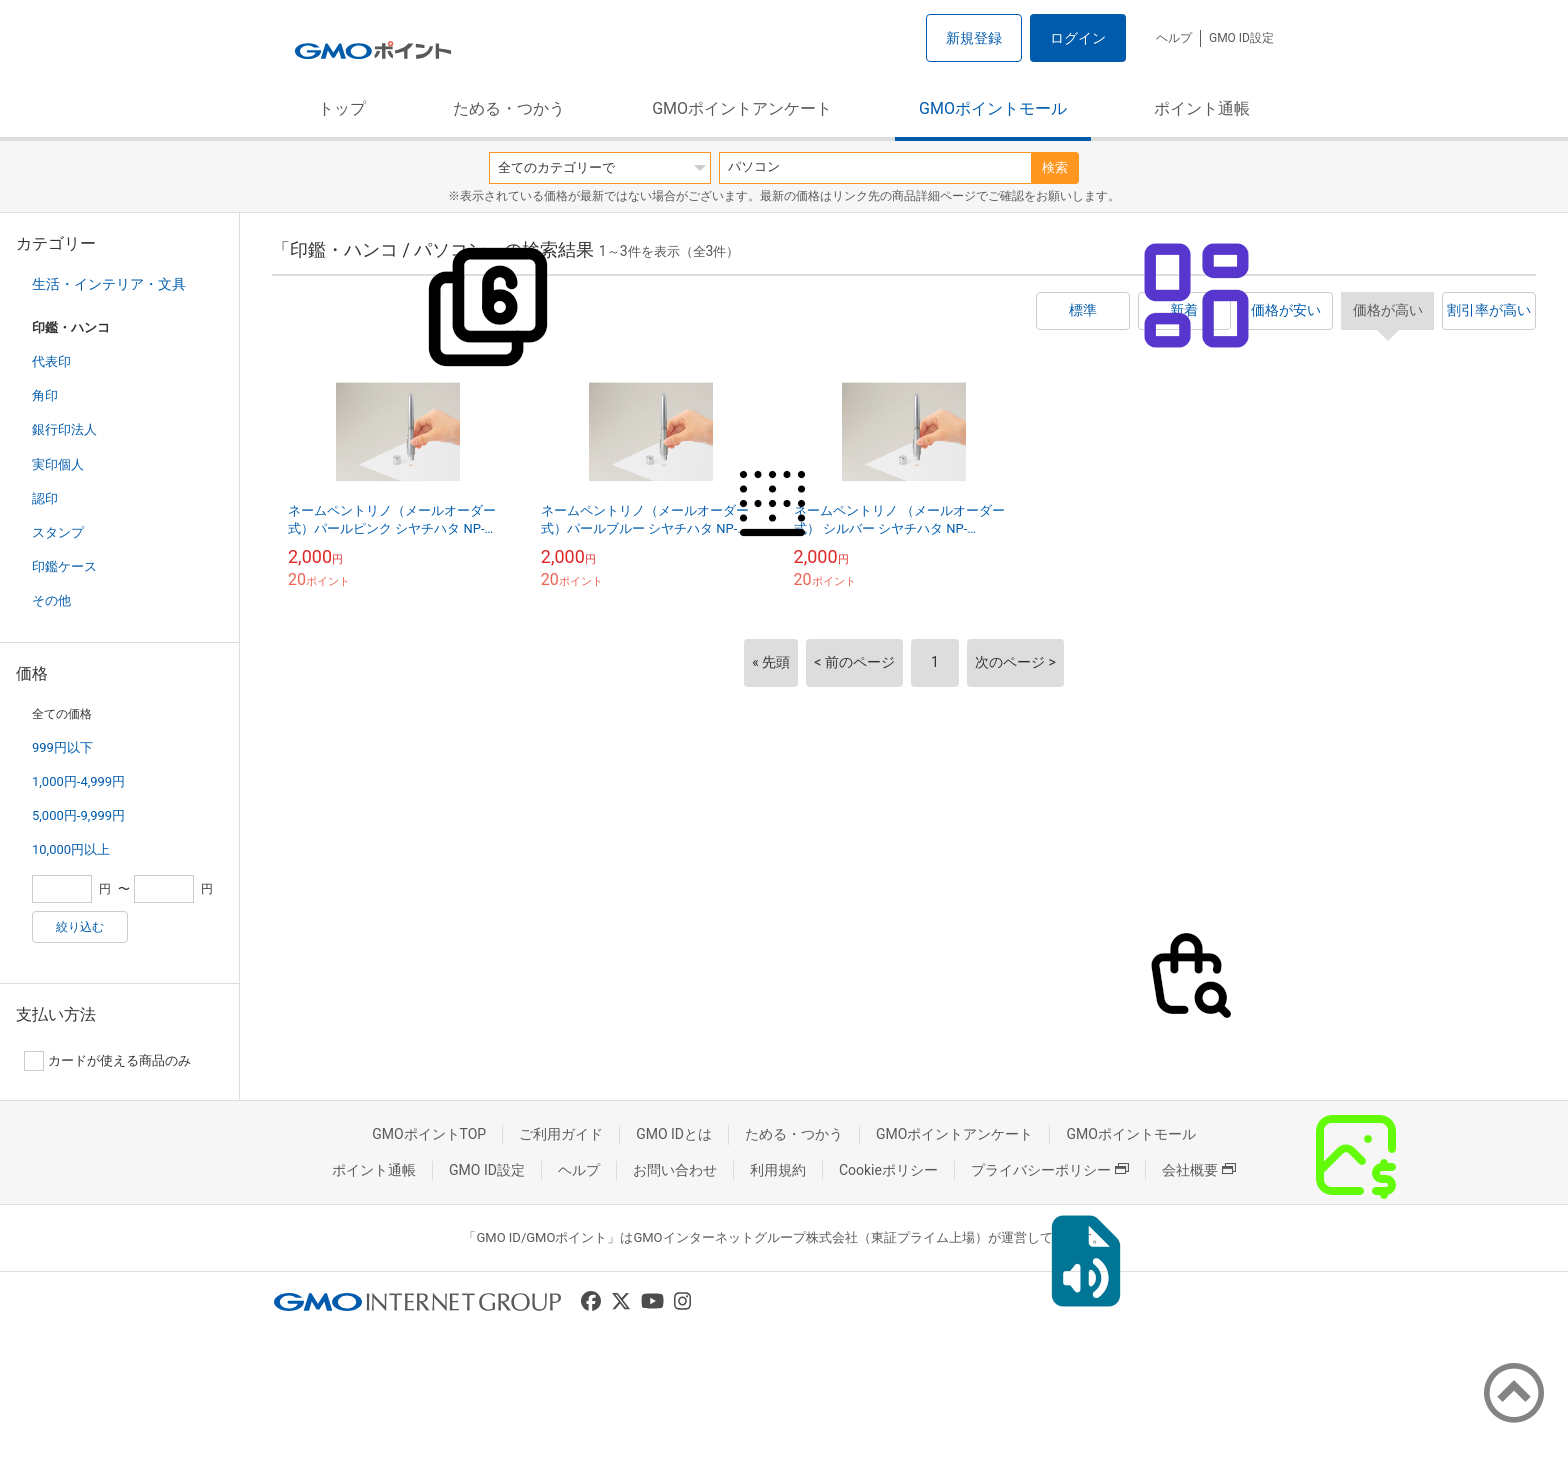 The height and width of the screenshot is (1459, 1568). I want to click on apply border to bottom edge of cell or element, so click(772, 503).